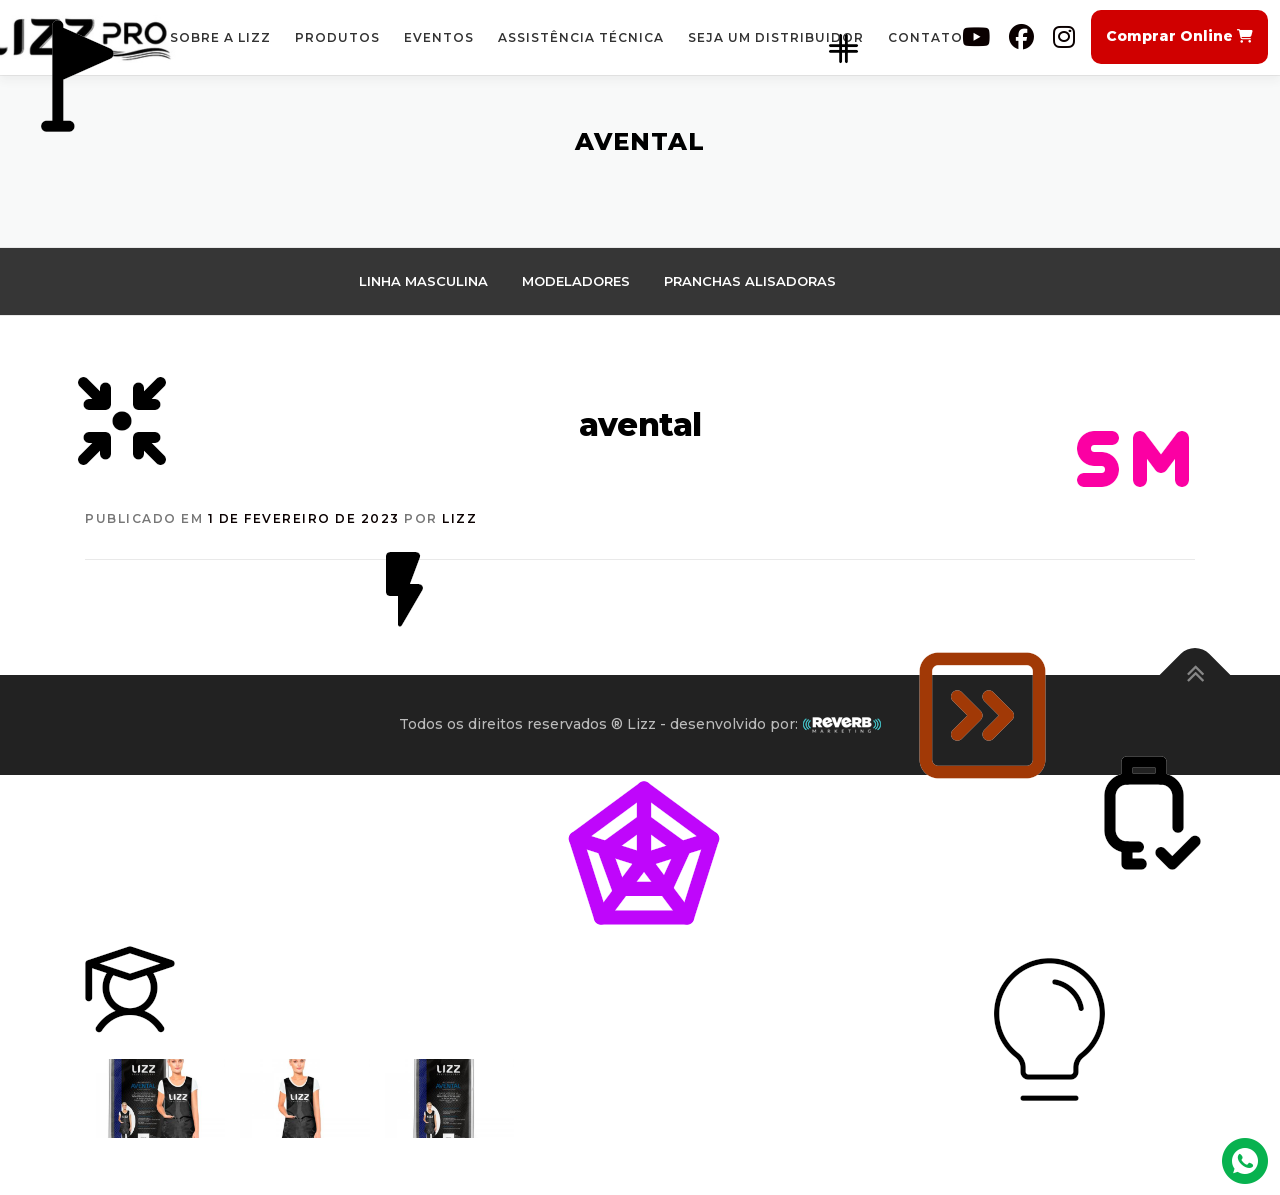 The height and width of the screenshot is (1195, 1280). What do you see at coordinates (69, 76) in the screenshot?
I see `flag or mark an important item` at bounding box center [69, 76].